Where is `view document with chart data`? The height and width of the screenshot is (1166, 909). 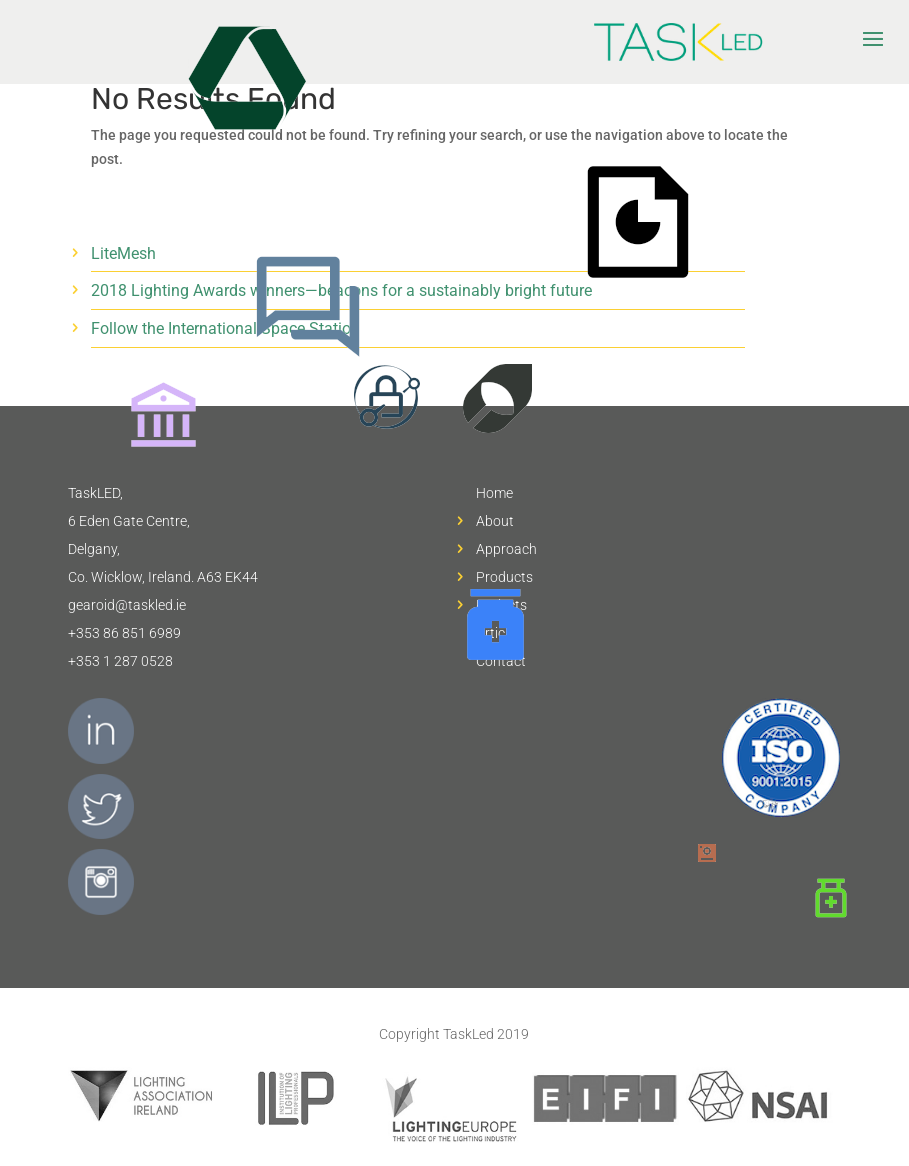
view document with chart data is located at coordinates (638, 222).